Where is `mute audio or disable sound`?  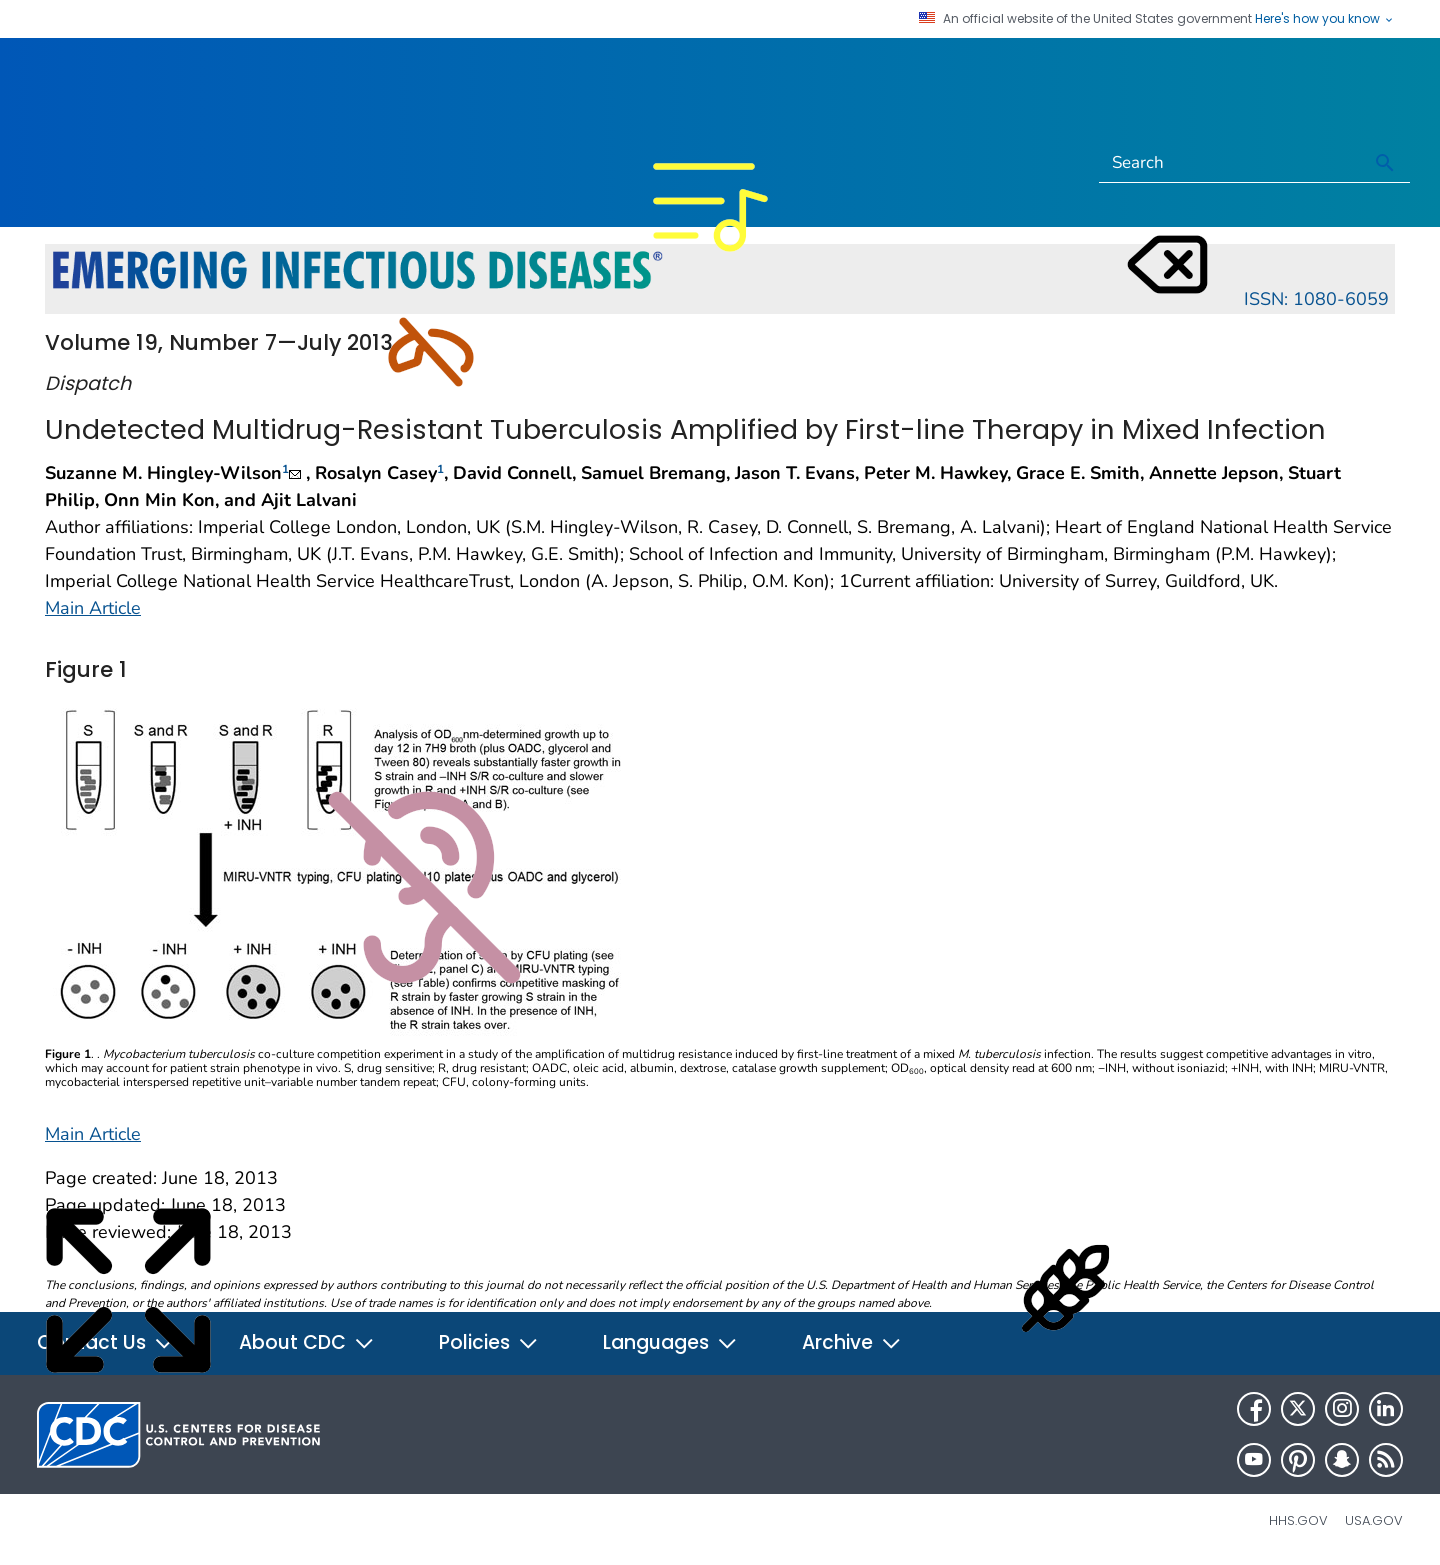
mute audio or disable sound is located at coordinates (424, 887).